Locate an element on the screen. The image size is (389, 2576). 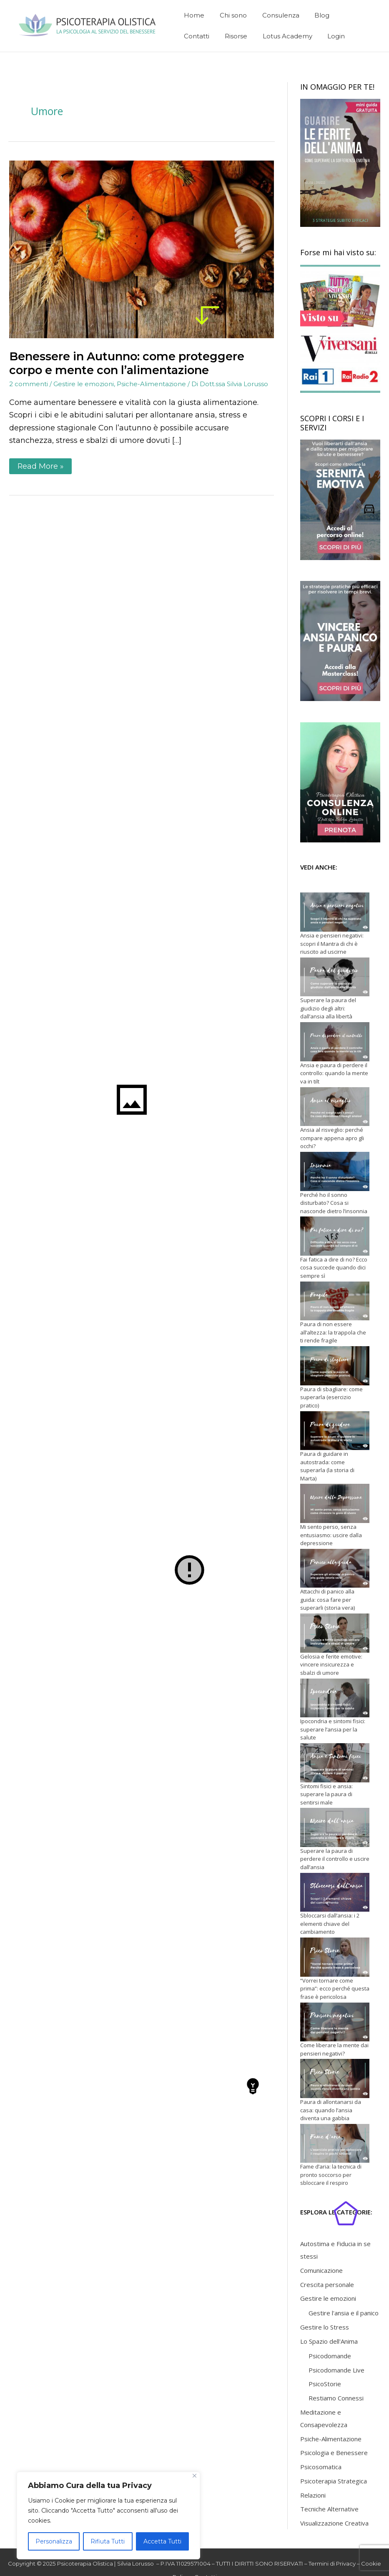
get driving directions is located at coordinates (369, 508).